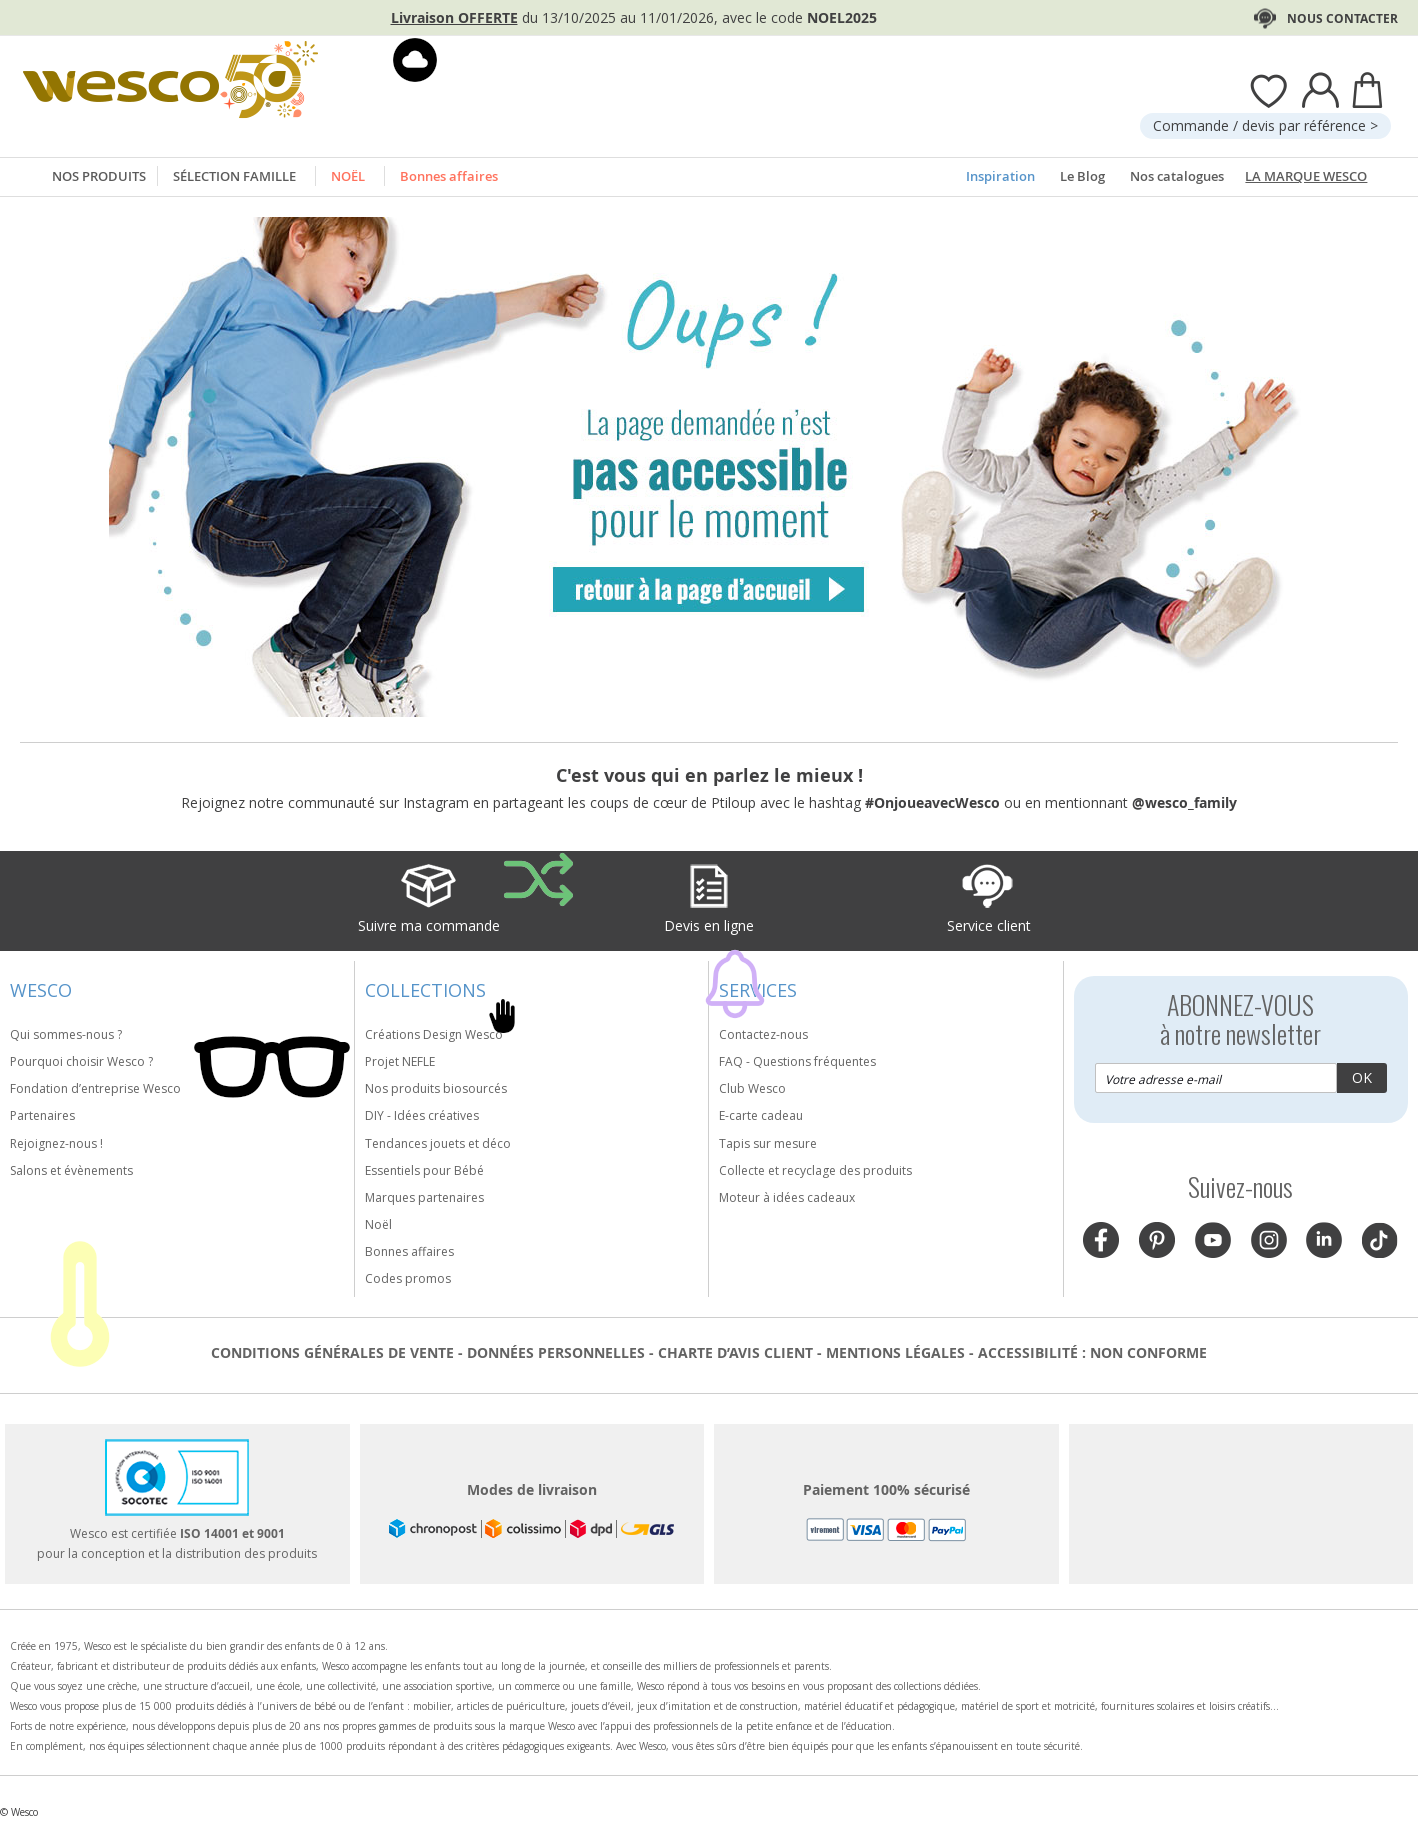  What do you see at coordinates (415, 60) in the screenshot?
I see `access cloud storage` at bounding box center [415, 60].